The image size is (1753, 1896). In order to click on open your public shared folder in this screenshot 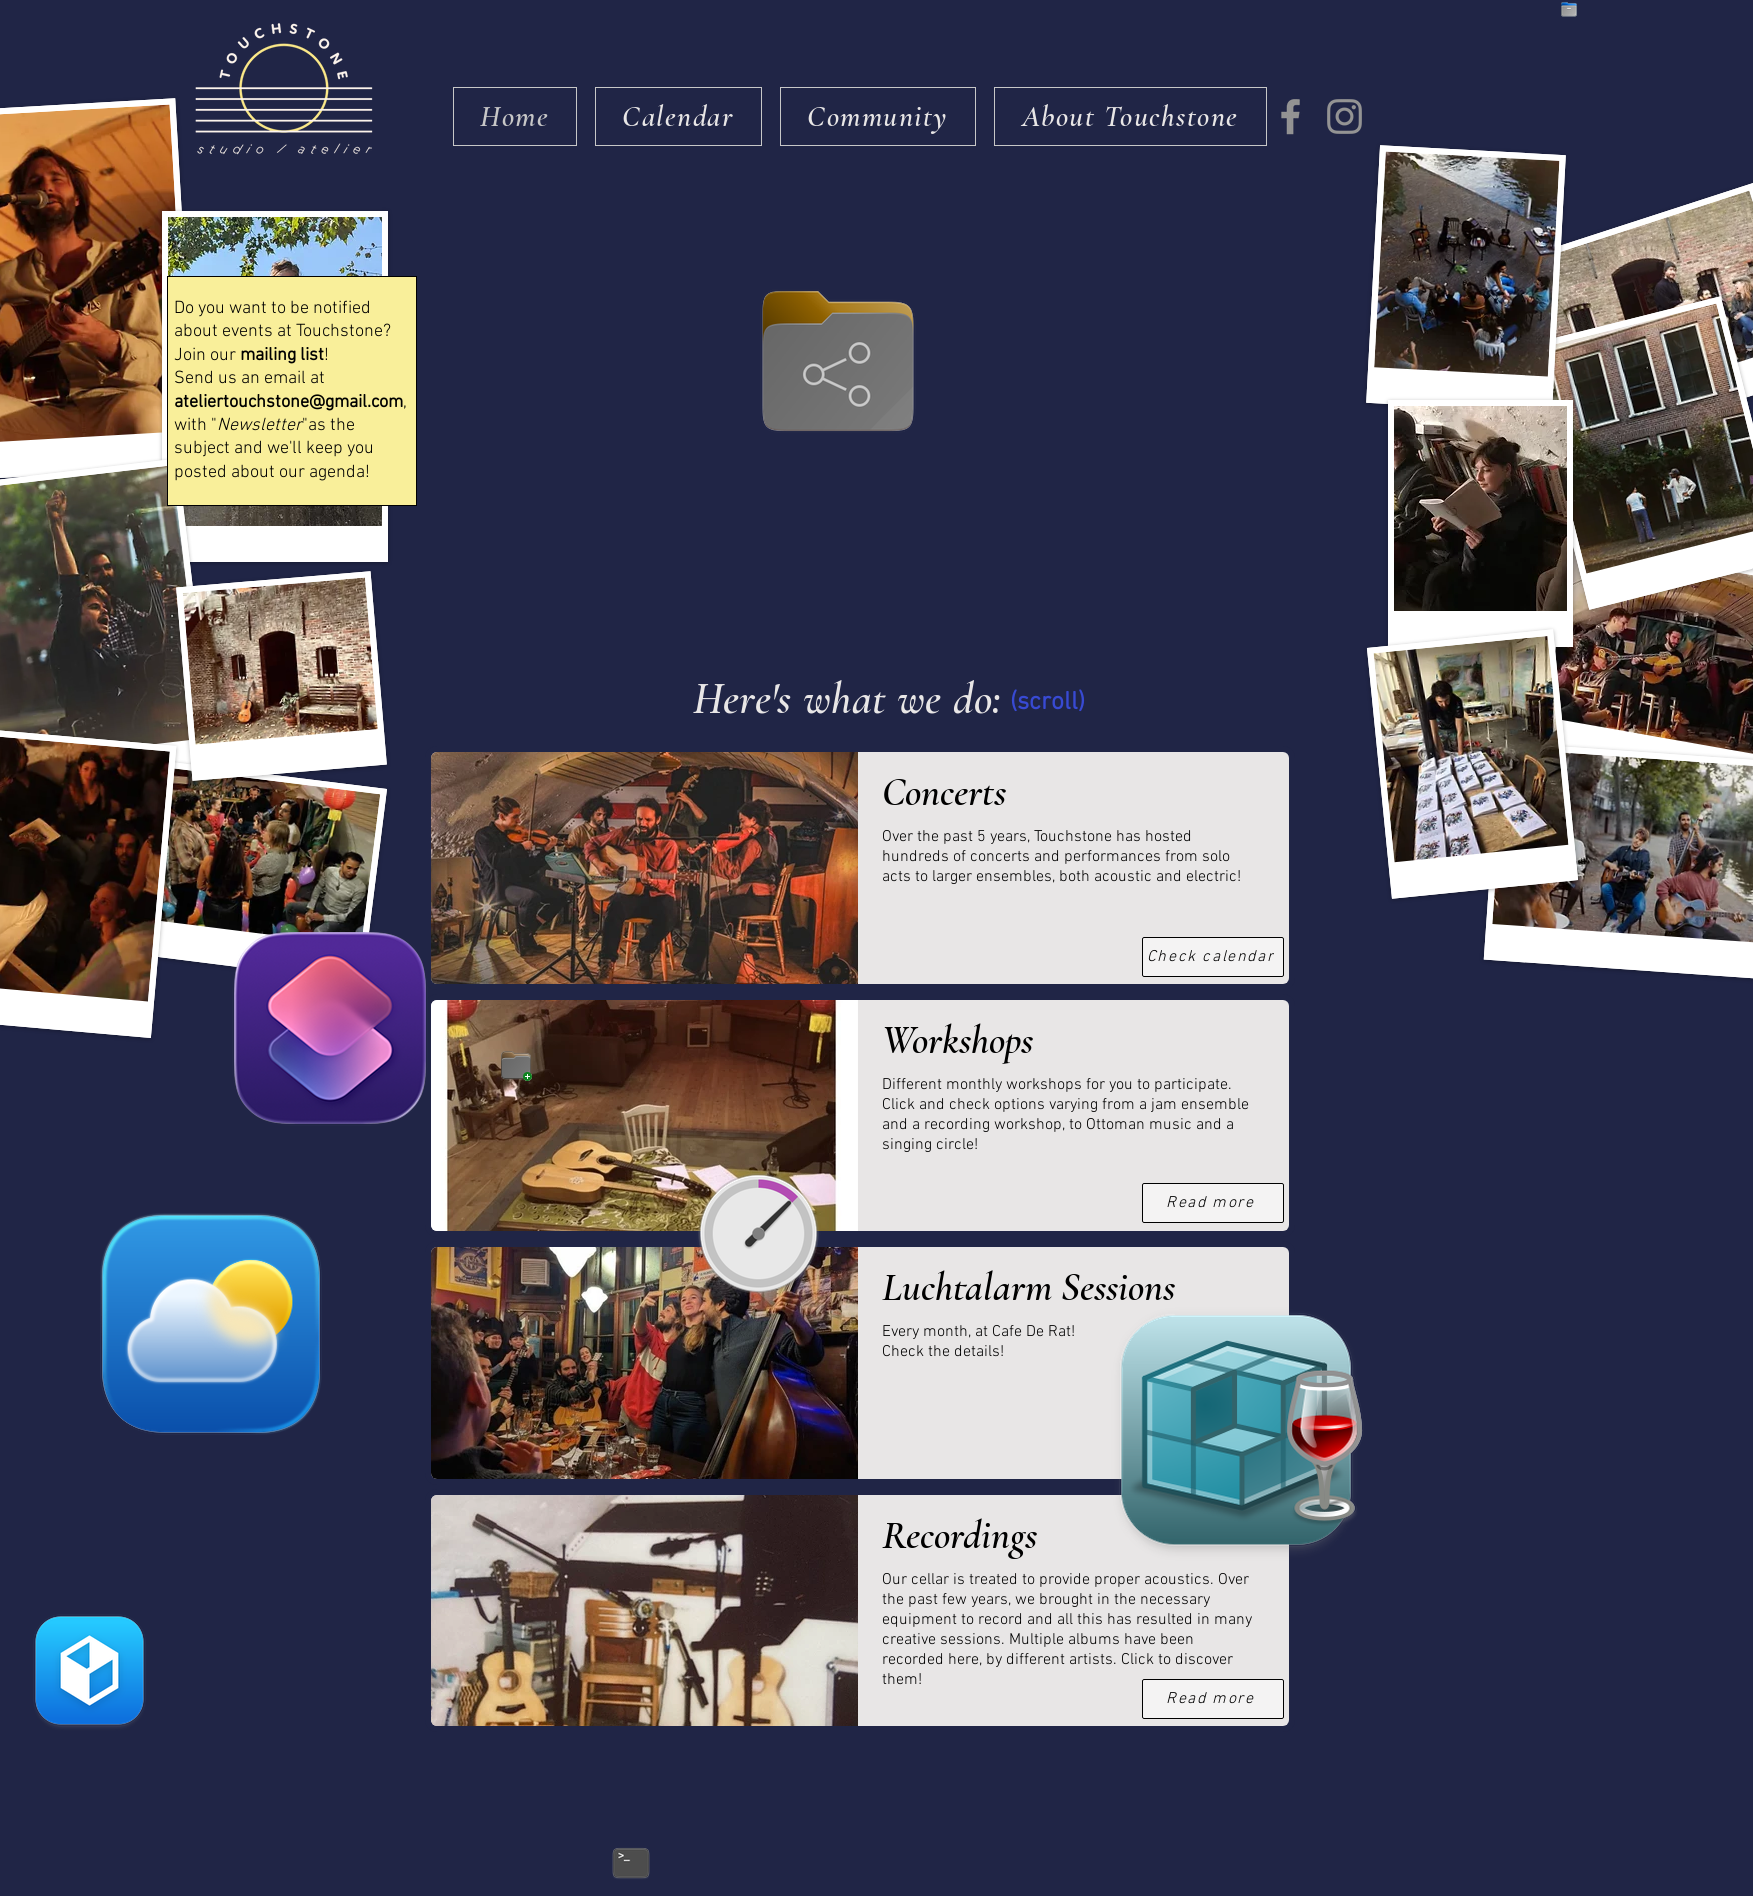, I will do `click(838, 361)`.